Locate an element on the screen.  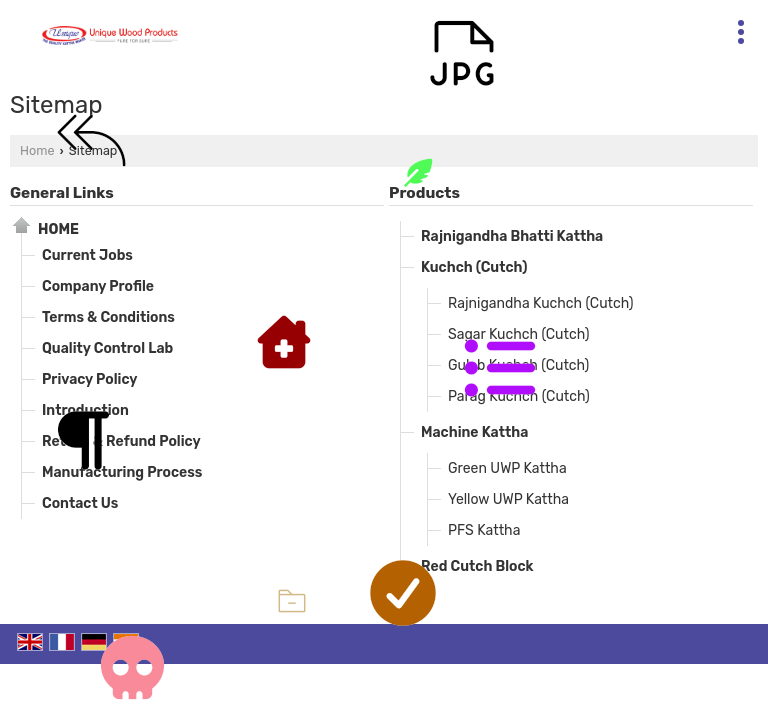
compose a new message or note is located at coordinates (418, 173).